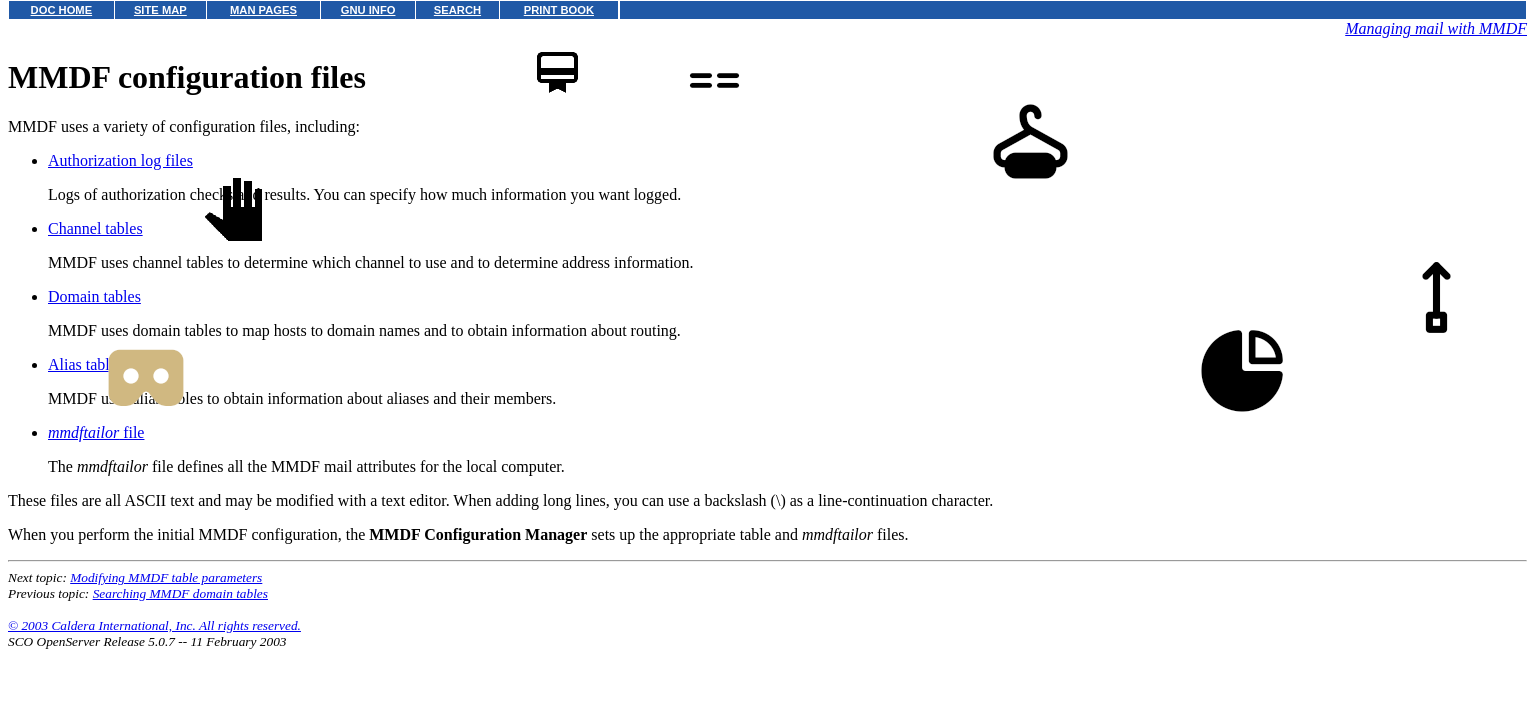  Describe the element at coordinates (233, 209) in the screenshot. I see `stop or pause an action` at that location.